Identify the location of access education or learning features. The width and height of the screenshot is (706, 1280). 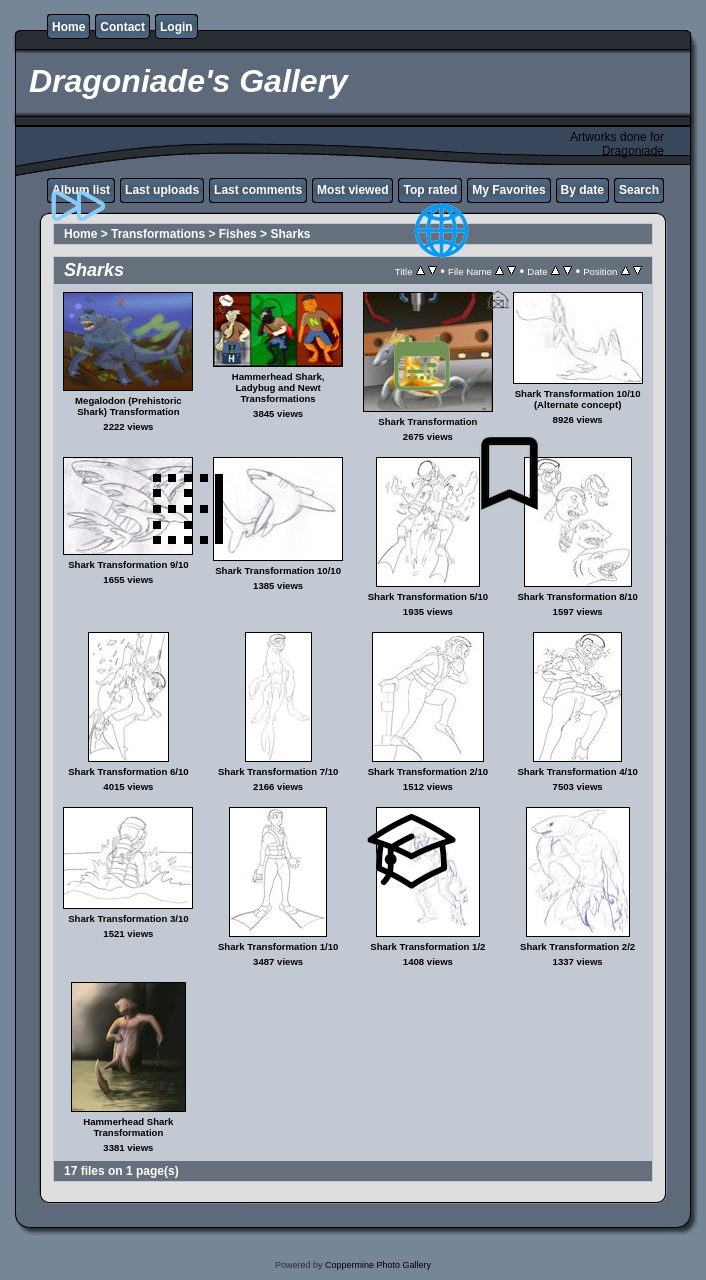
(411, 850).